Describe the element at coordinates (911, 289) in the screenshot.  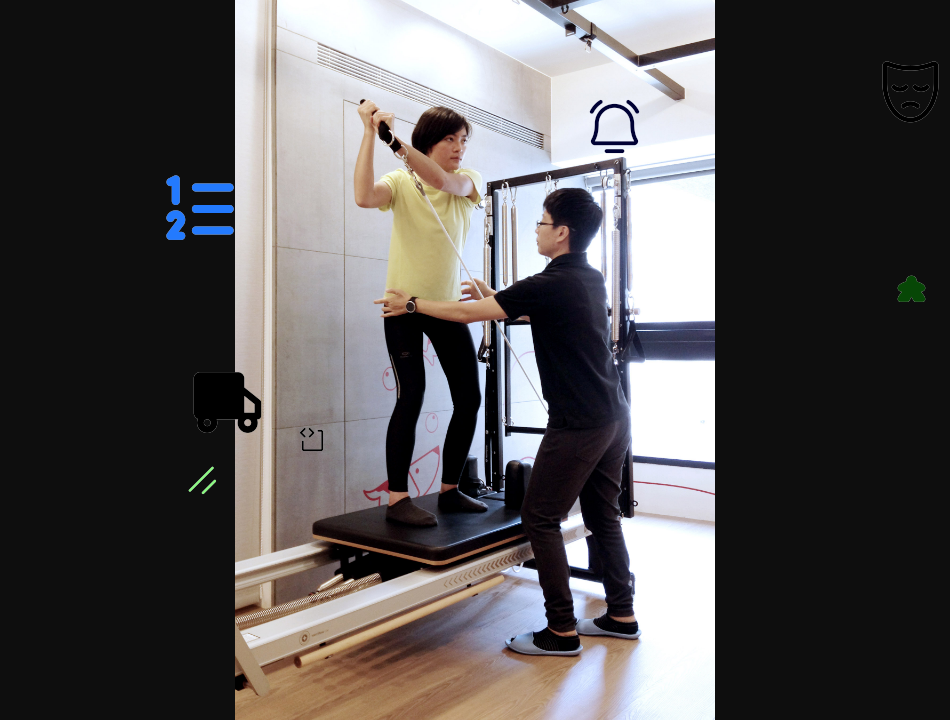
I see `access board game or tabletop gaming features` at that location.